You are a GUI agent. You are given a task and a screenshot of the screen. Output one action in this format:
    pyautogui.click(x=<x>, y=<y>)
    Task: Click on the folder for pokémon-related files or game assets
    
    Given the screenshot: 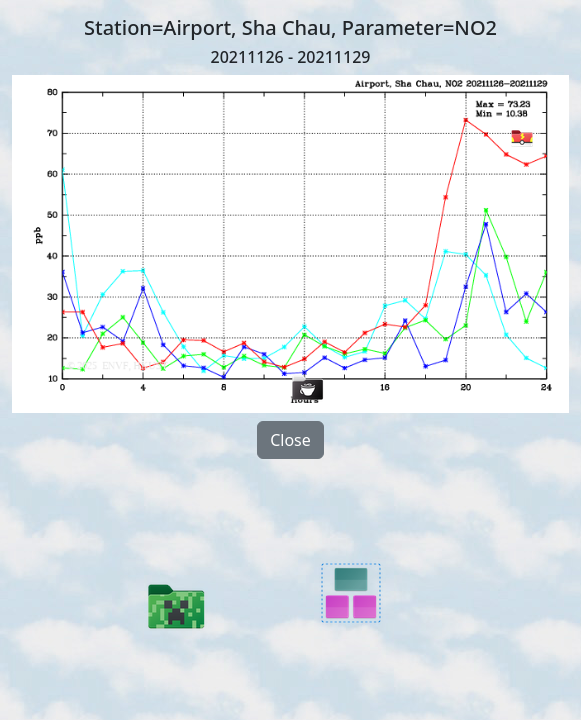 What is the action you would take?
    pyautogui.click(x=522, y=139)
    